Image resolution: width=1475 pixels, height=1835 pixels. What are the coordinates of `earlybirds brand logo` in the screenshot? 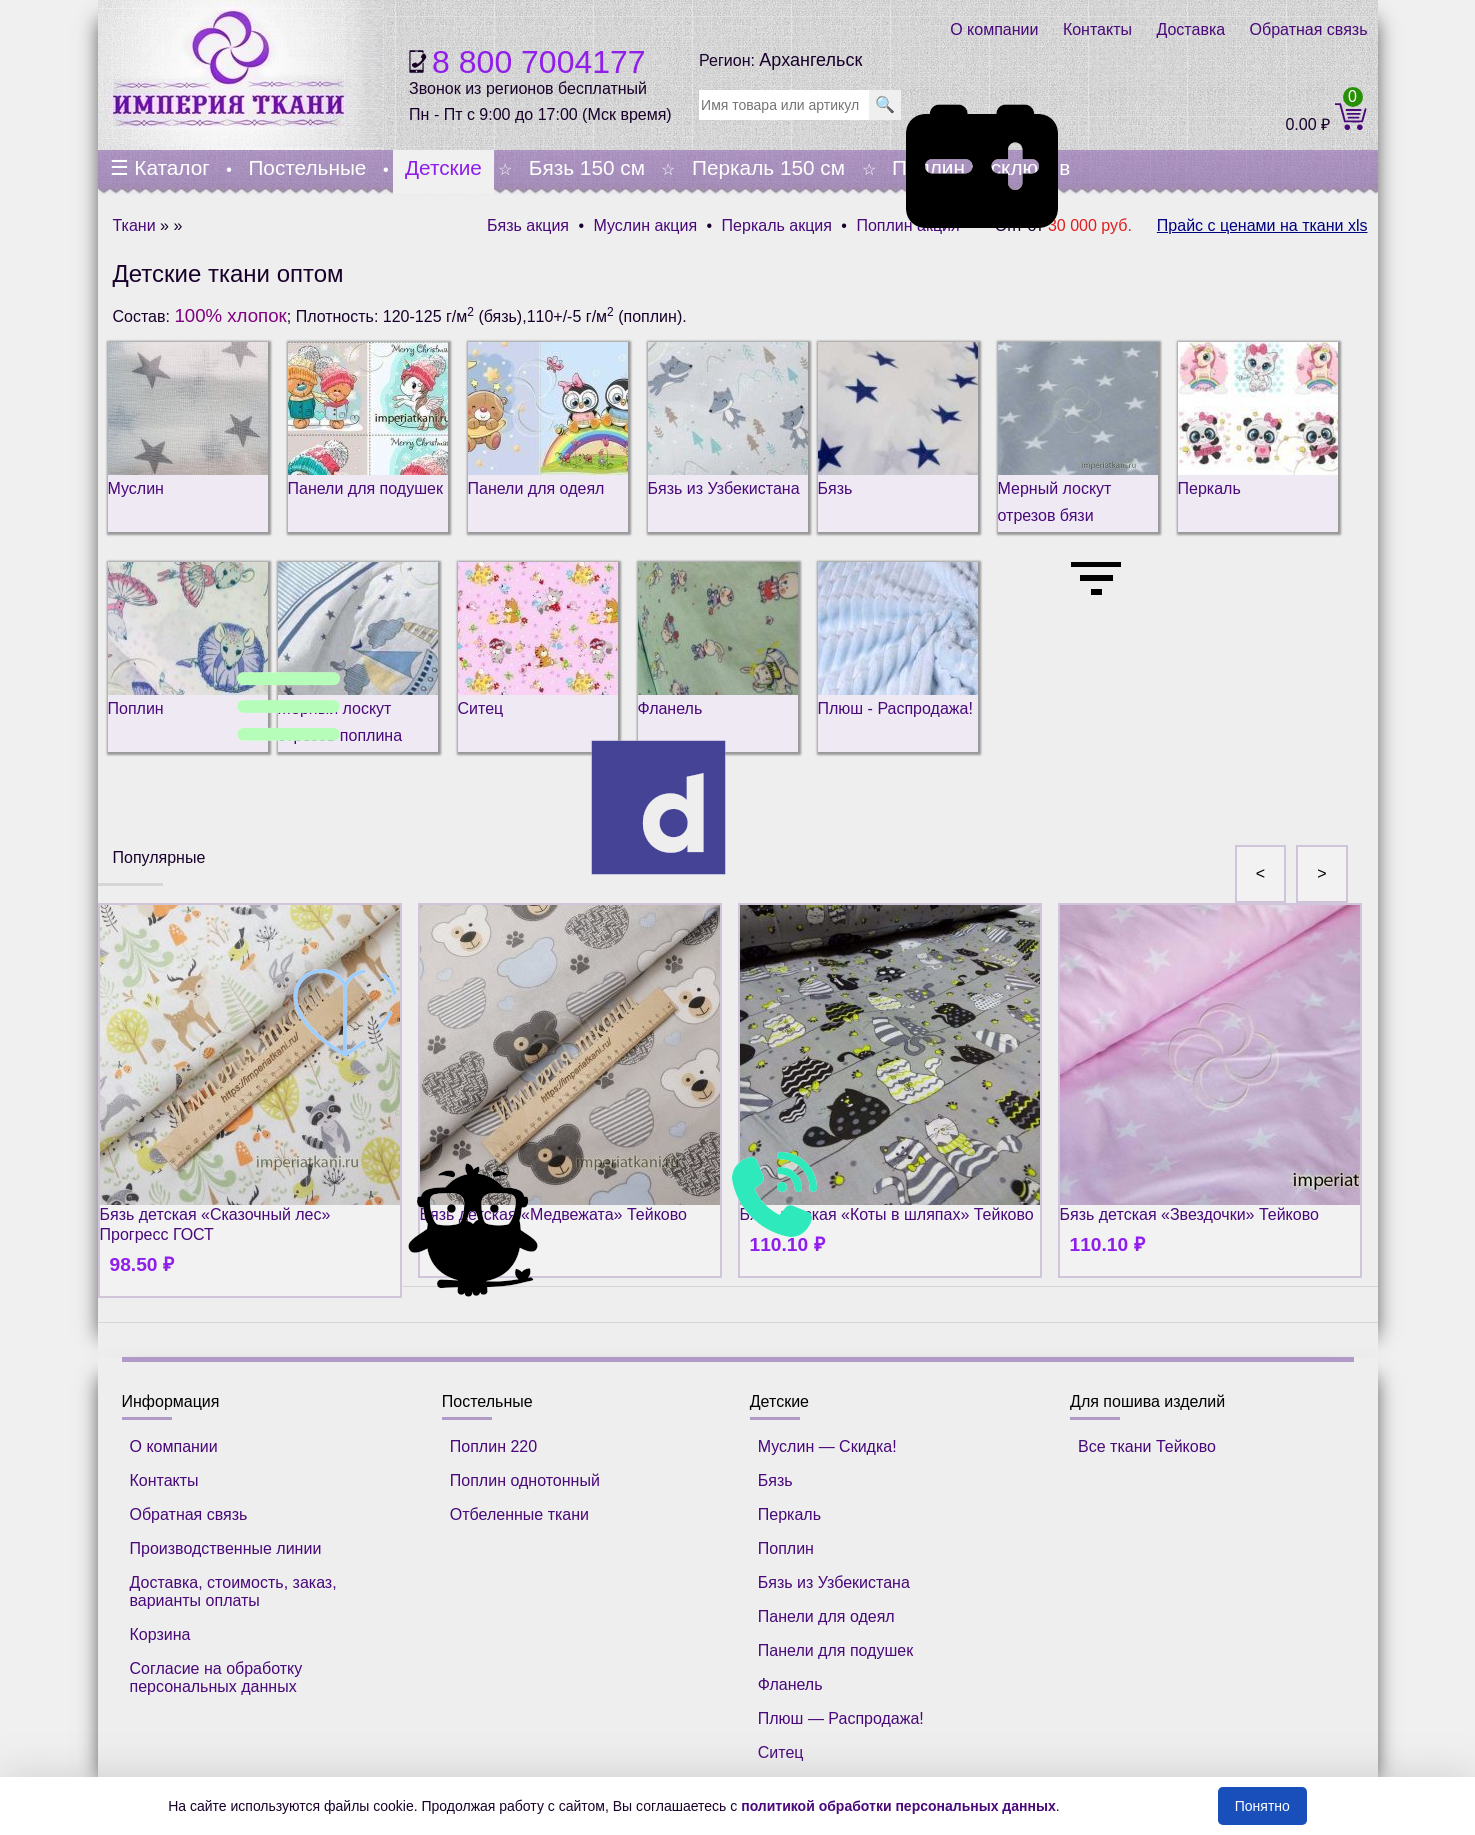 It's located at (473, 1230).